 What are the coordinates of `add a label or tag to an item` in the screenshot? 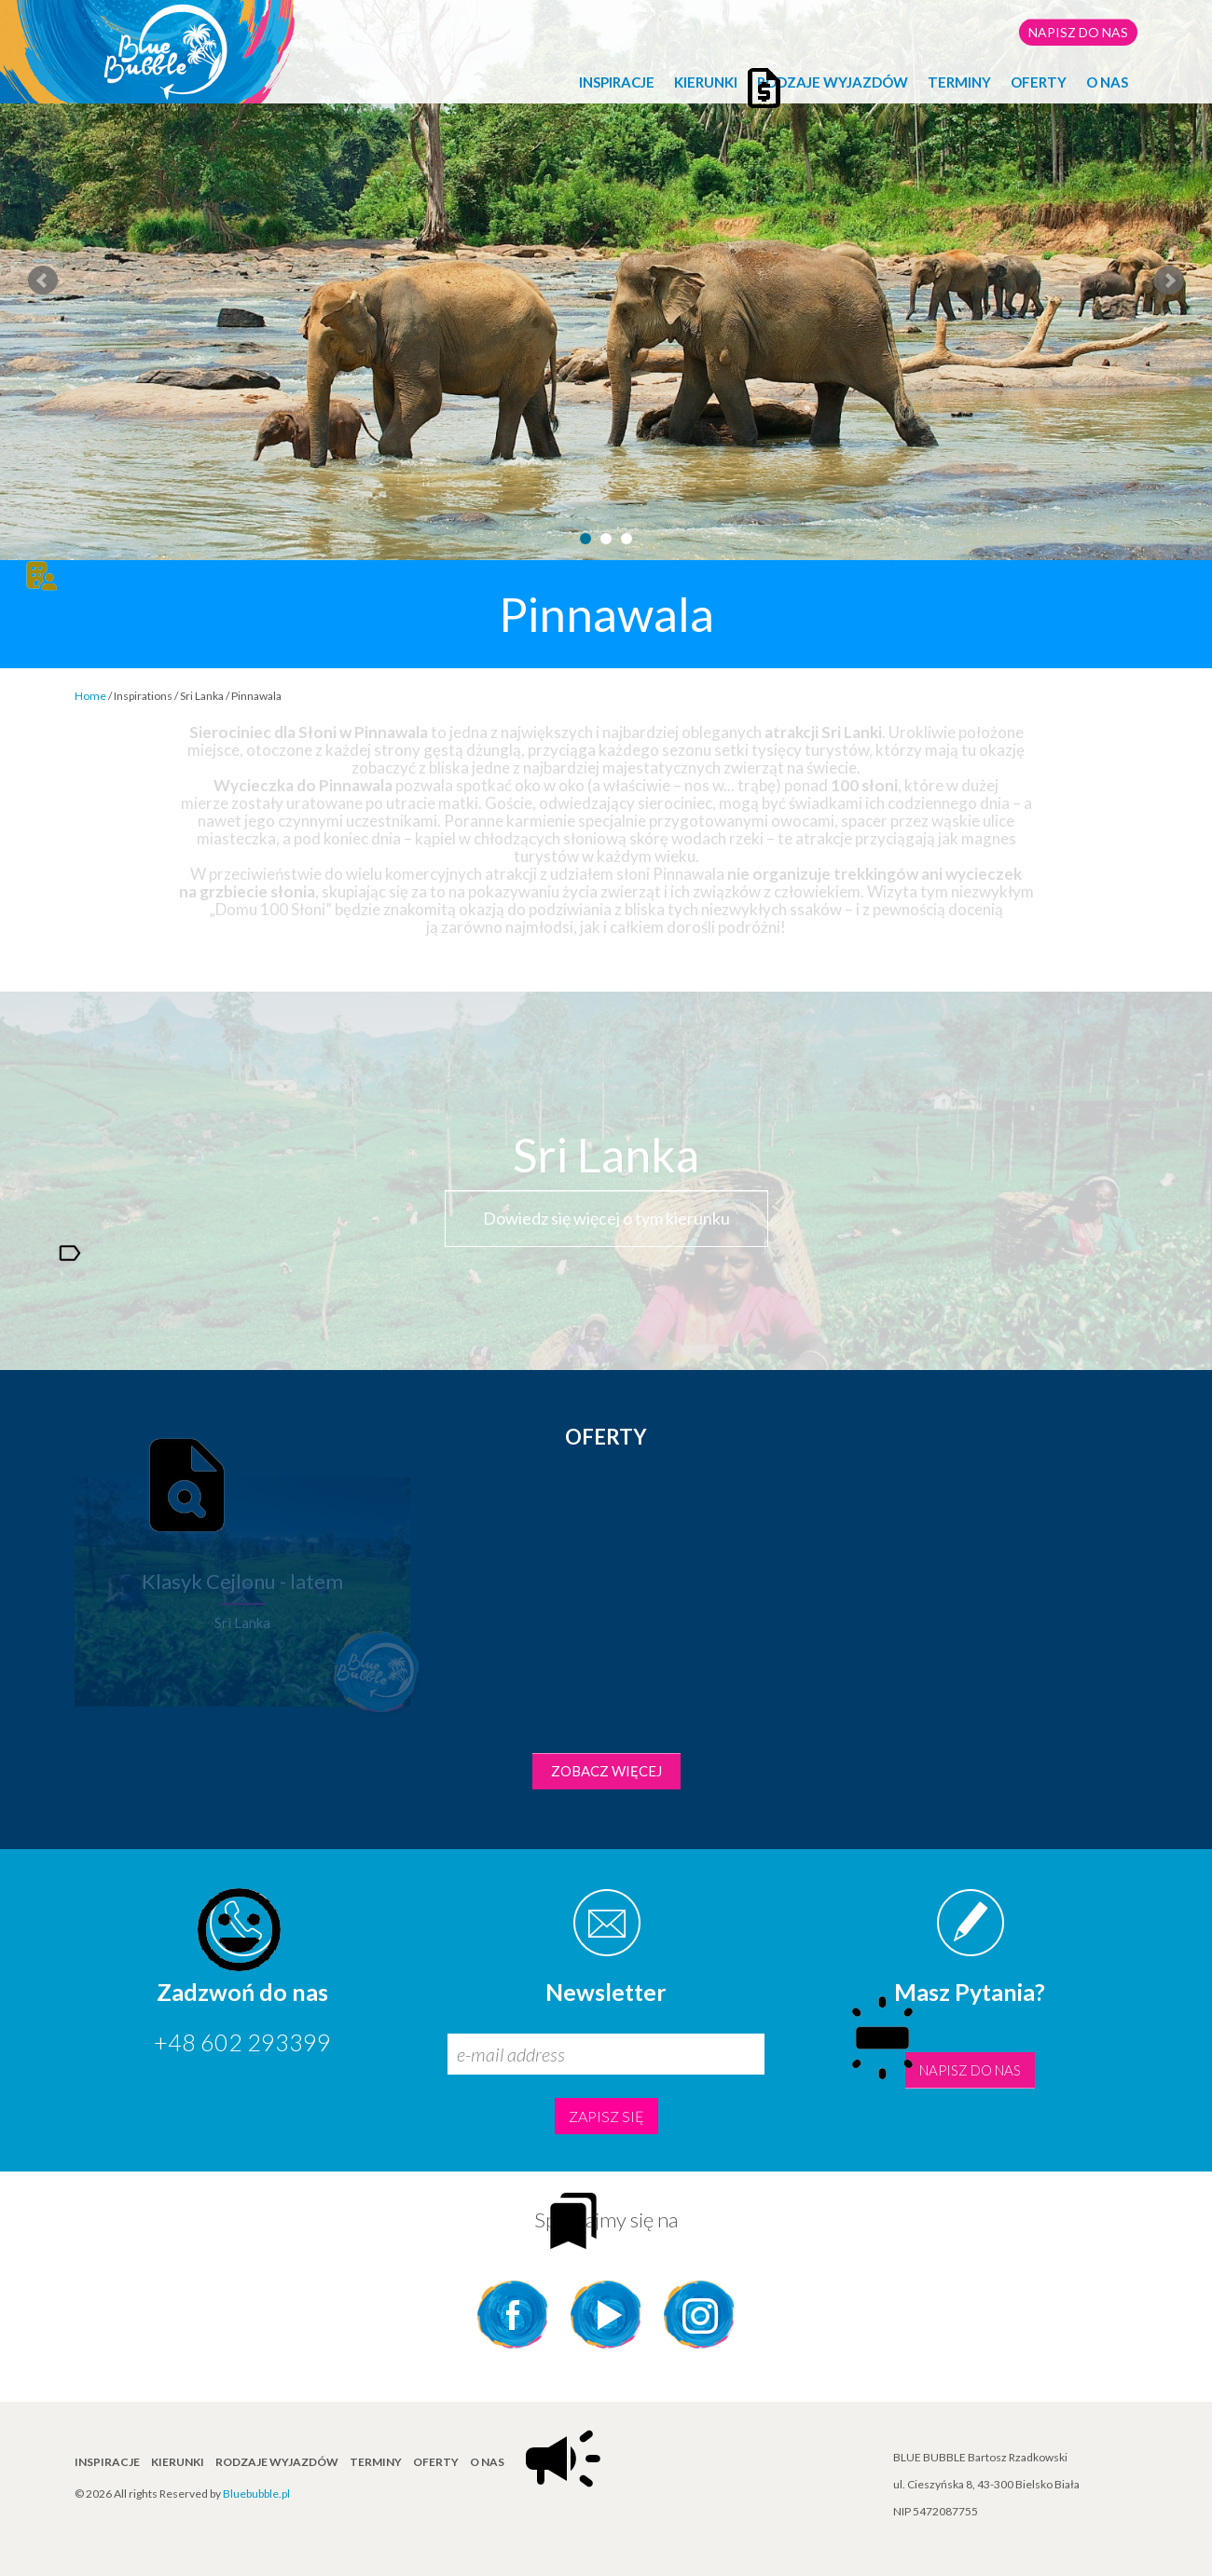 It's located at (69, 1253).